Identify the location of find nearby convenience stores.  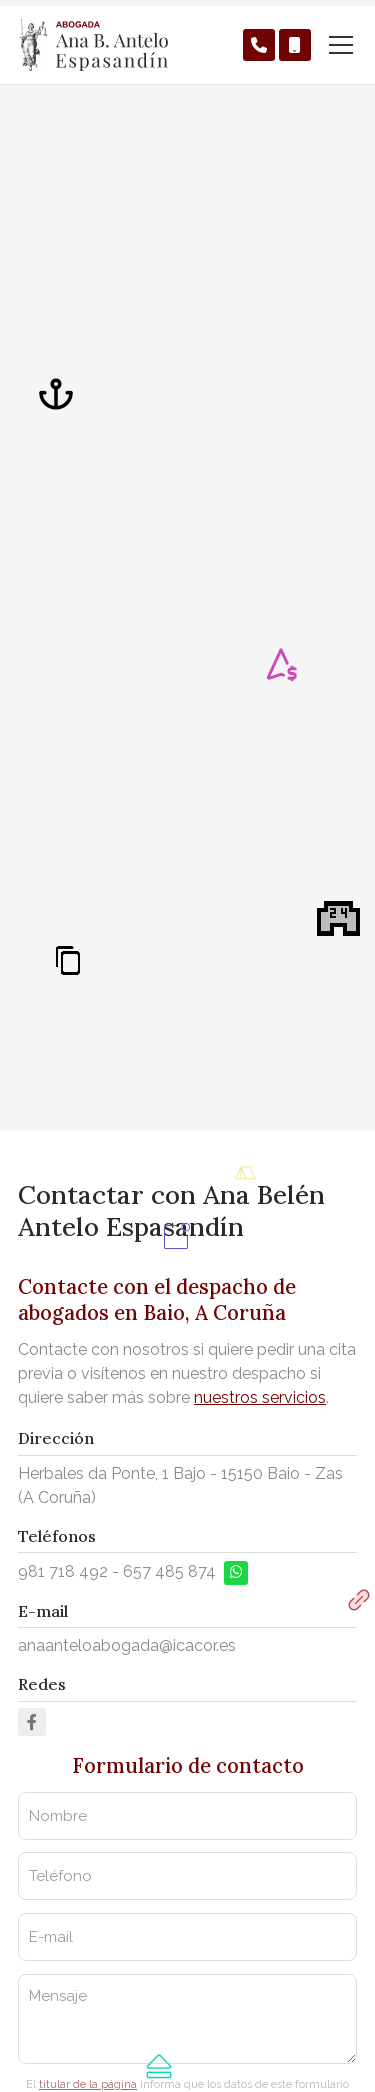
(338, 918).